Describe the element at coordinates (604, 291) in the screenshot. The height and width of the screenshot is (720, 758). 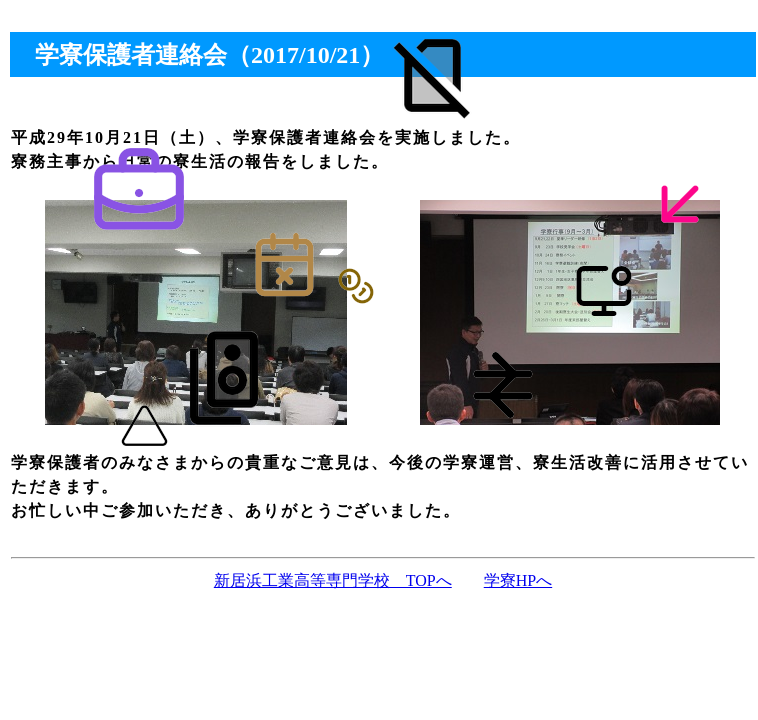
I see `indicates active screen recording or broadcast` at that location.